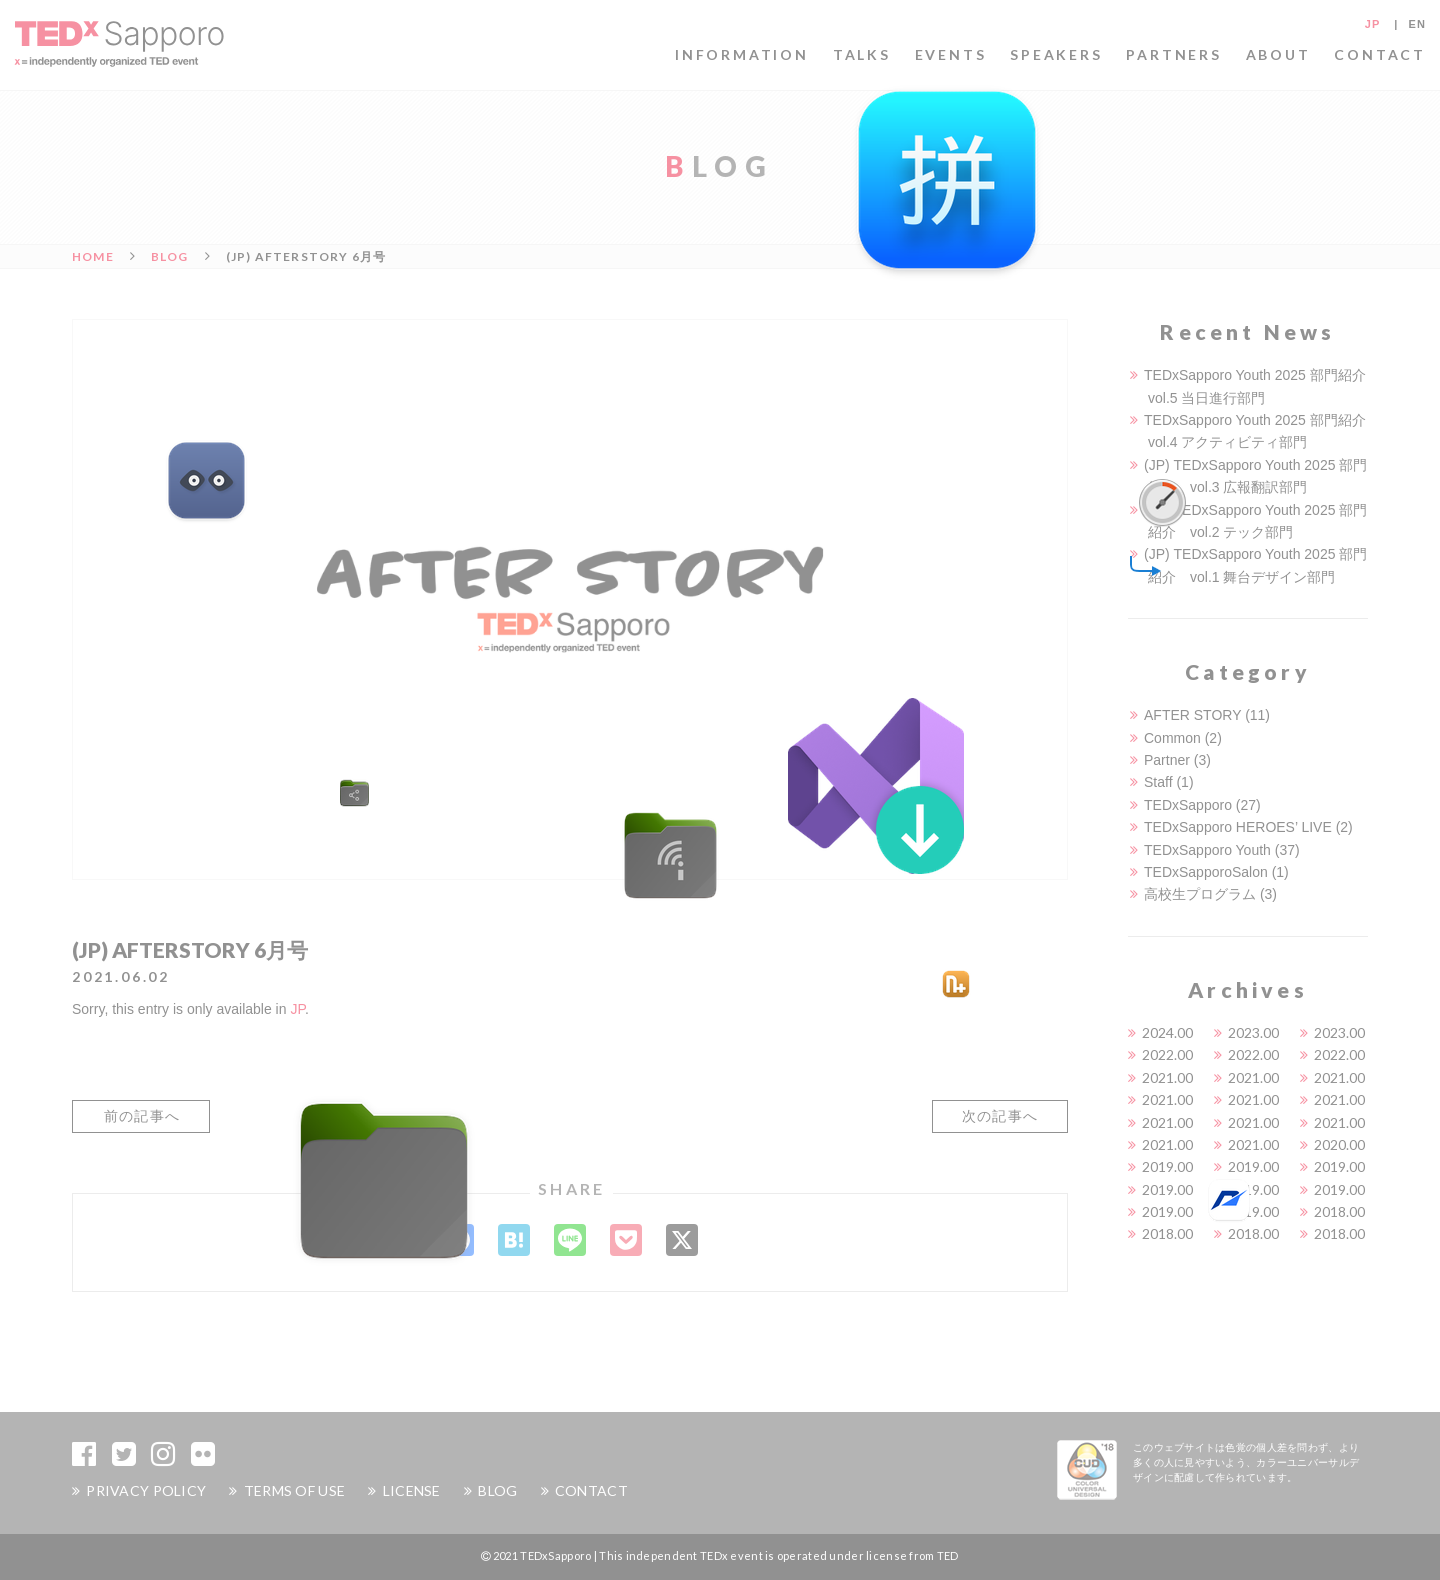 Image resolution: width=1440 pixels, height=1580 pixels. I want to click on access your public shared folder, so click(354, 792).